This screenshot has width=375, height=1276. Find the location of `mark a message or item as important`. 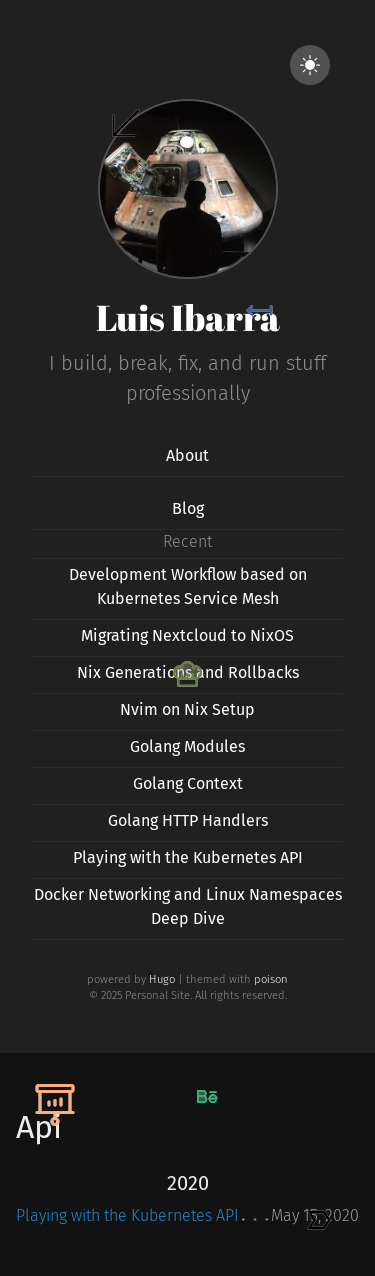

mark a message or item as important is located at coordinates (319, 1220).